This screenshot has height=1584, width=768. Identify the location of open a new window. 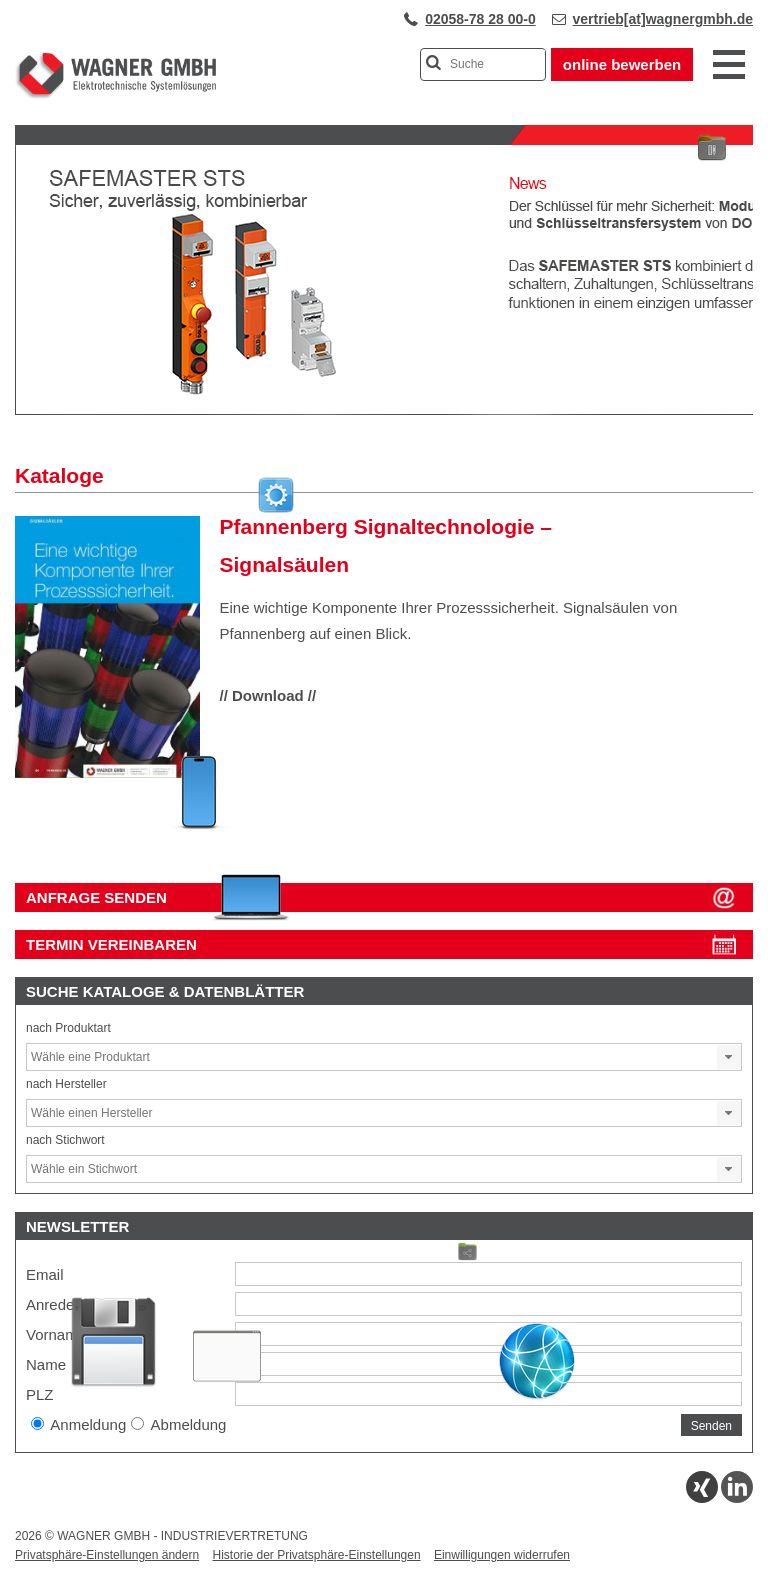
(227, 1356).